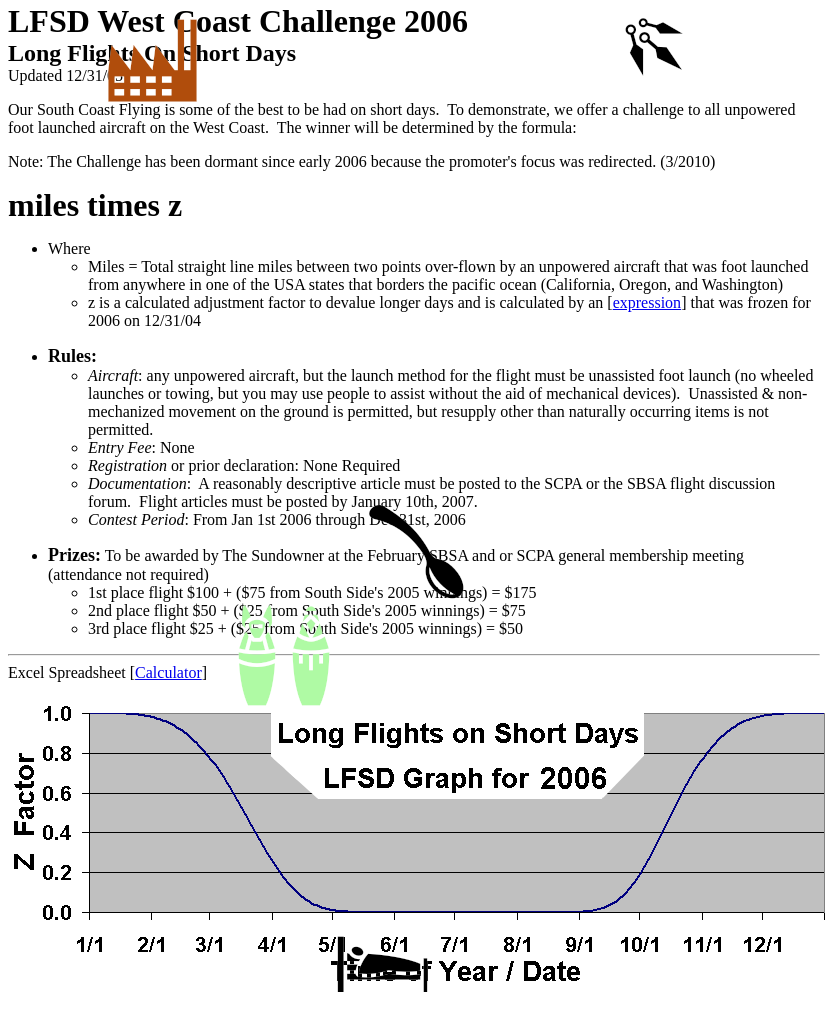 This screenshot has height=1022, width=828. Describe the element at coordinates (654, 47) in the screenshot. I see `select thrown dagger weapon type` at that location.